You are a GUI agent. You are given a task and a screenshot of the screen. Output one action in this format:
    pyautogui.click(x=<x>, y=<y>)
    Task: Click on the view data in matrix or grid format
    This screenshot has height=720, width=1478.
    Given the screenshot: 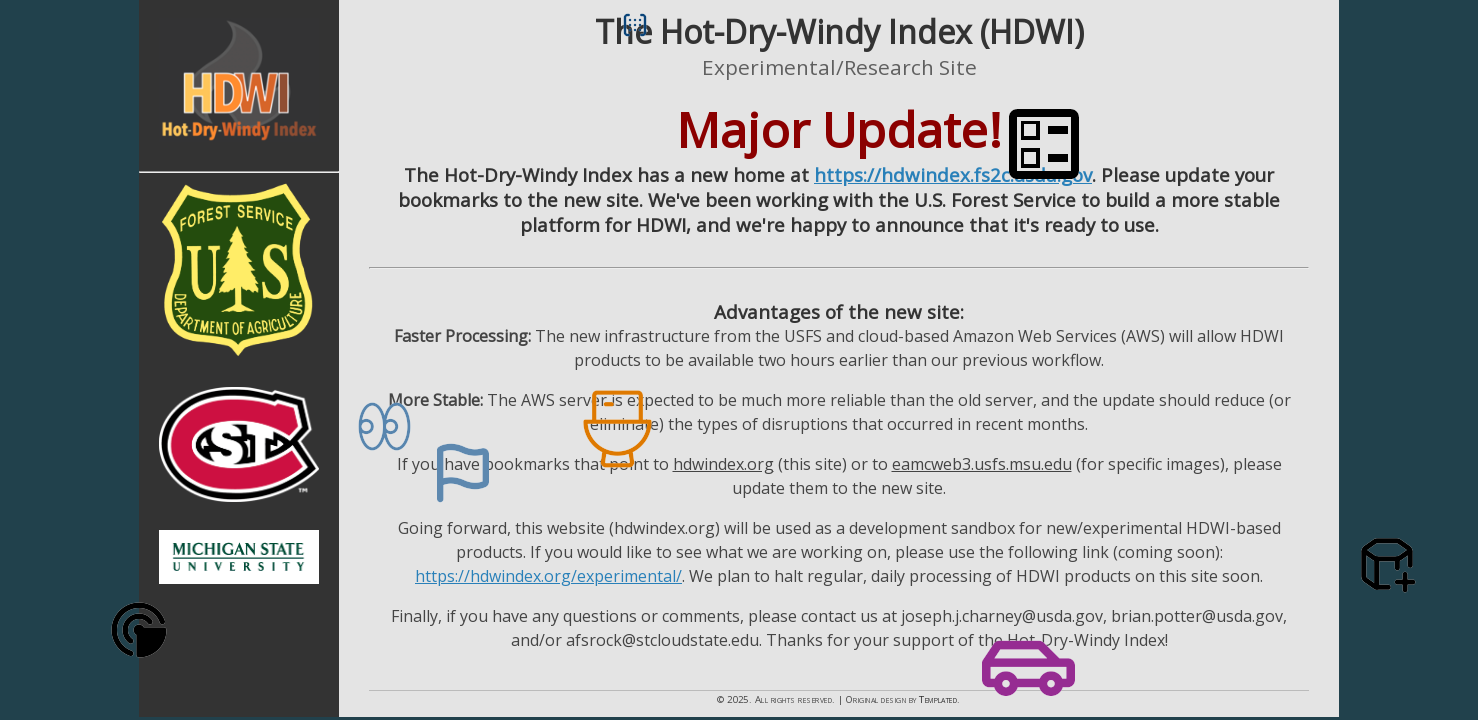 What is the action you would take?
    pyautogui.click(x=635, y=25)
    